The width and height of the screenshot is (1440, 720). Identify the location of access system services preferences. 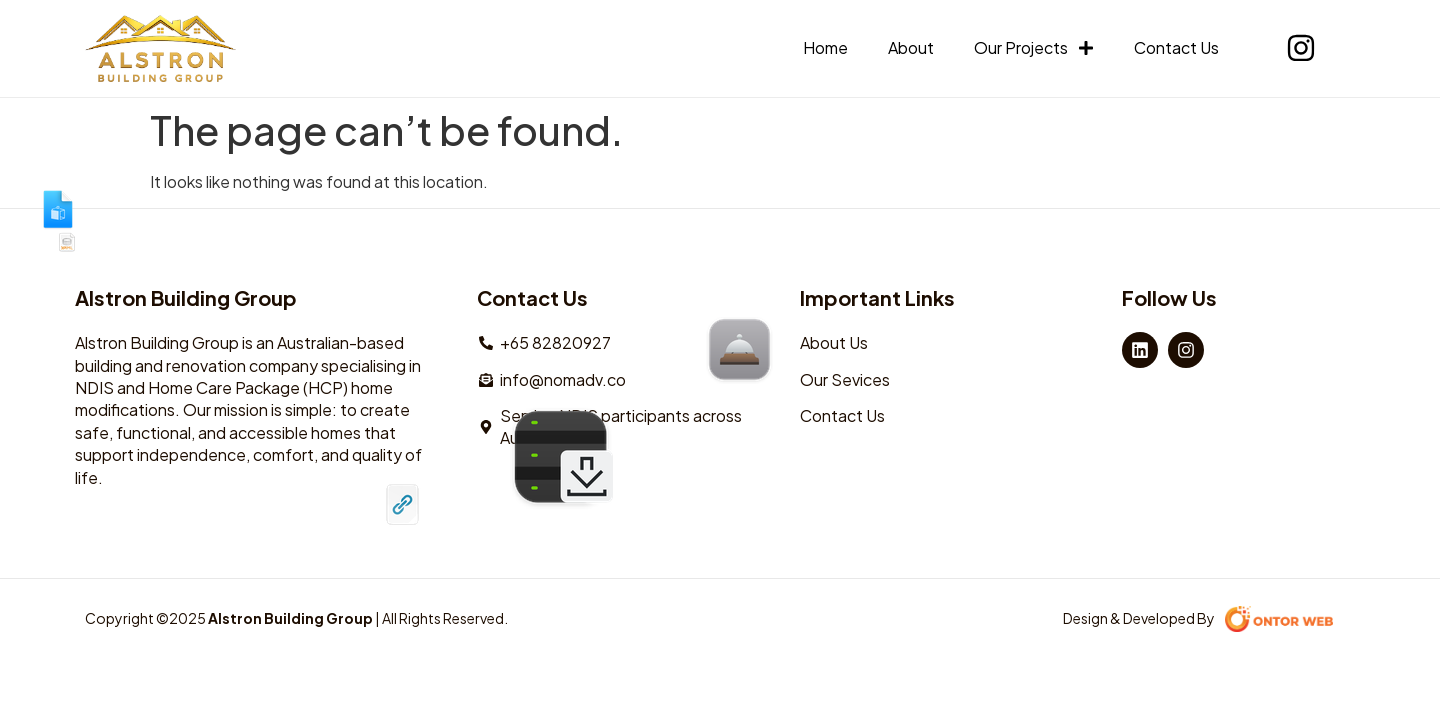
(739, 350).